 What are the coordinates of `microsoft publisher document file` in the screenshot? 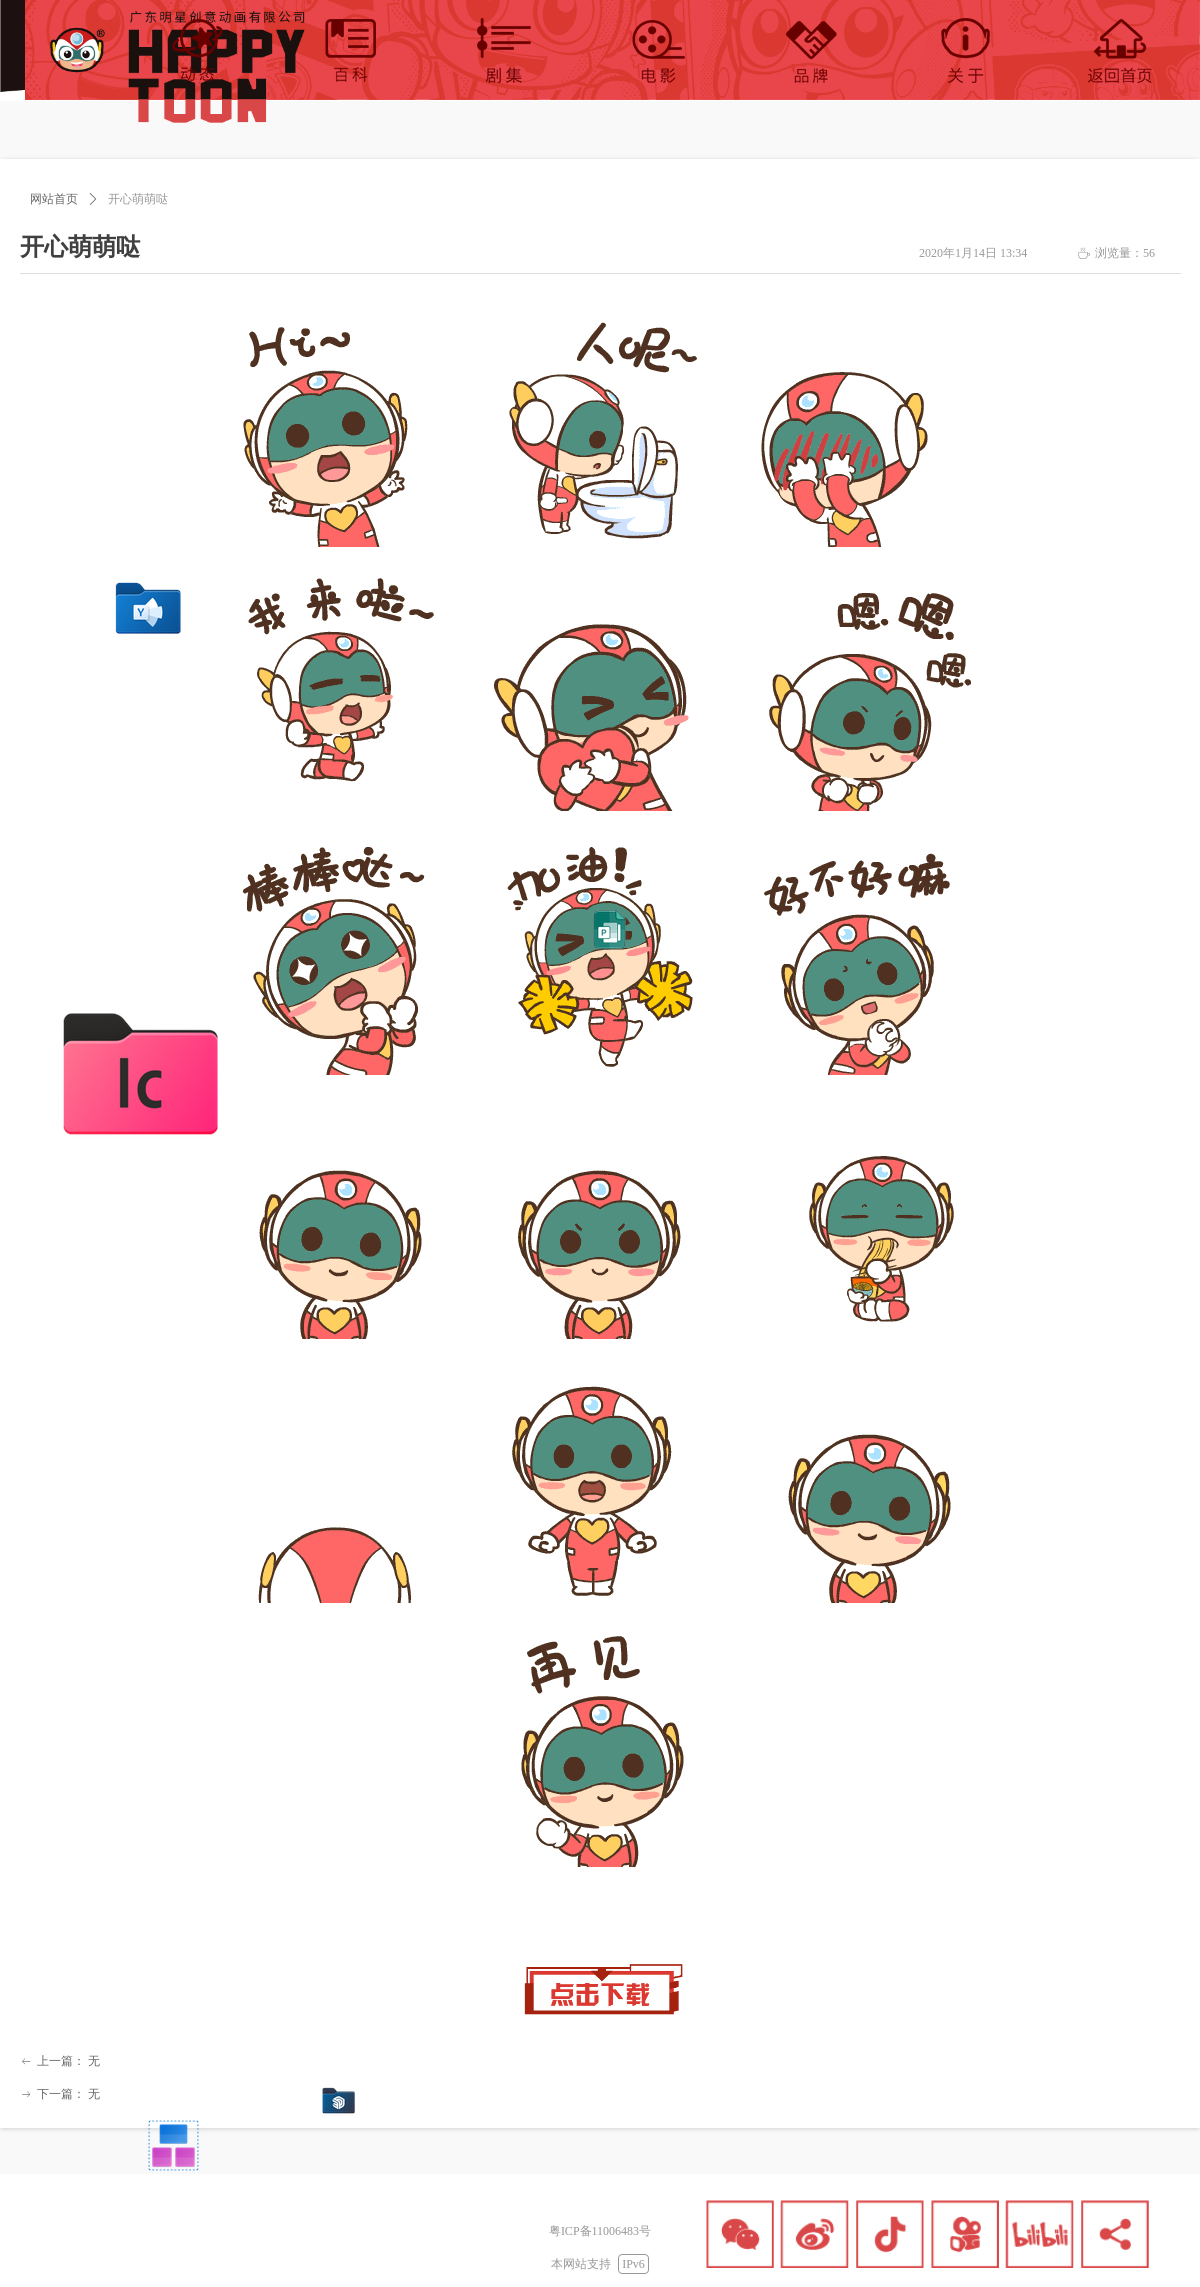 It's located at (609, 929).